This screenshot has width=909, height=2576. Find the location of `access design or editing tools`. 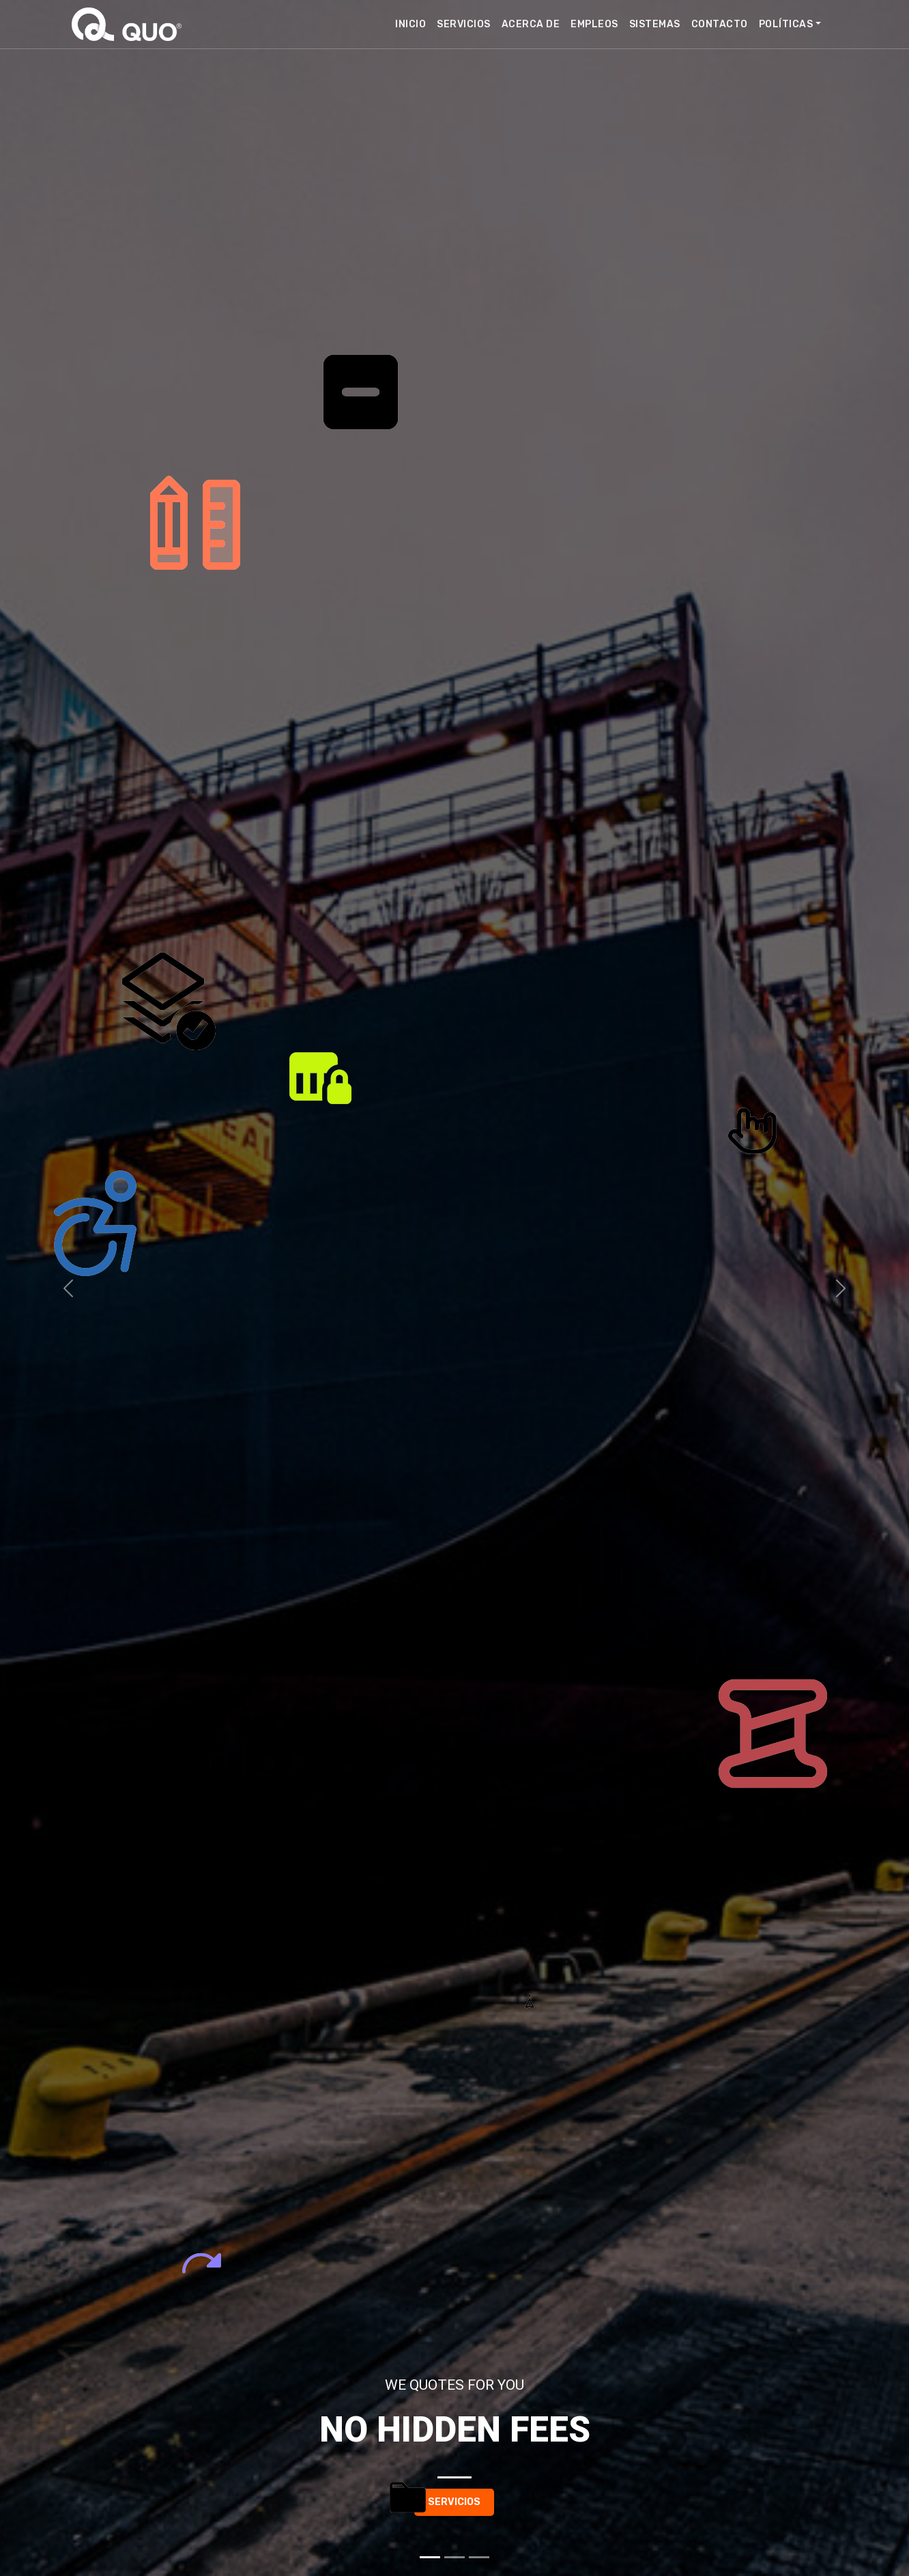

access design or editing tools is located at coordinates (195, 525).